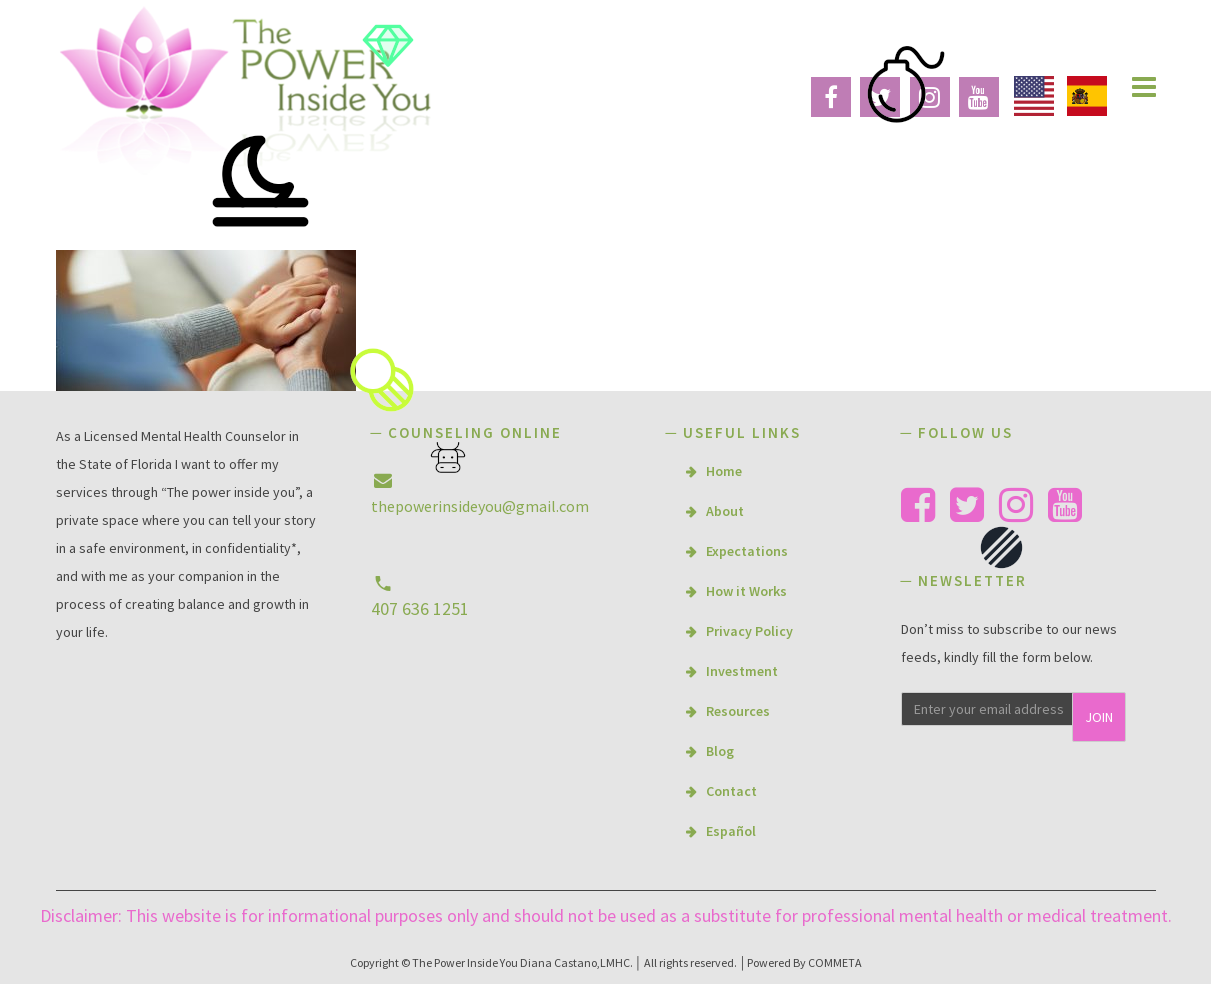 The width and height of the screenshot is (1211, 984). Describe the element at coordinates (1001, 547) in the screenshot. I see `access boules or pétanque game` at that location.